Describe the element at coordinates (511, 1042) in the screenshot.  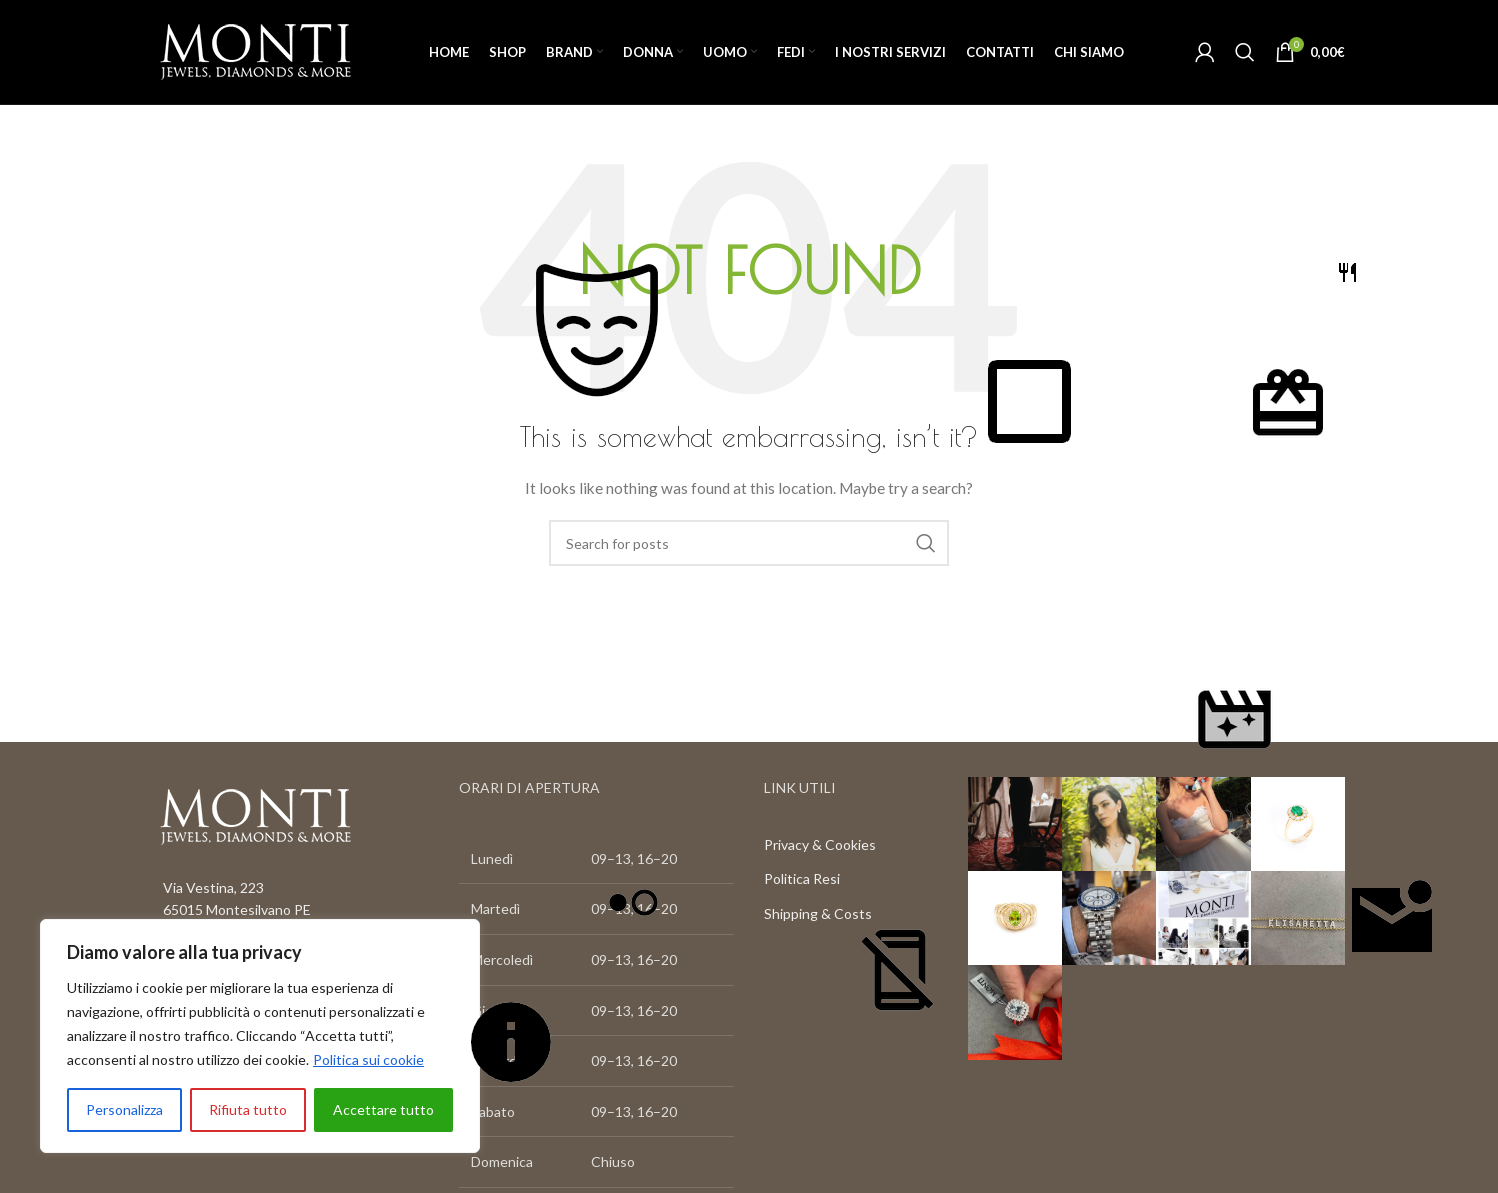
I see `view more information` at that location.